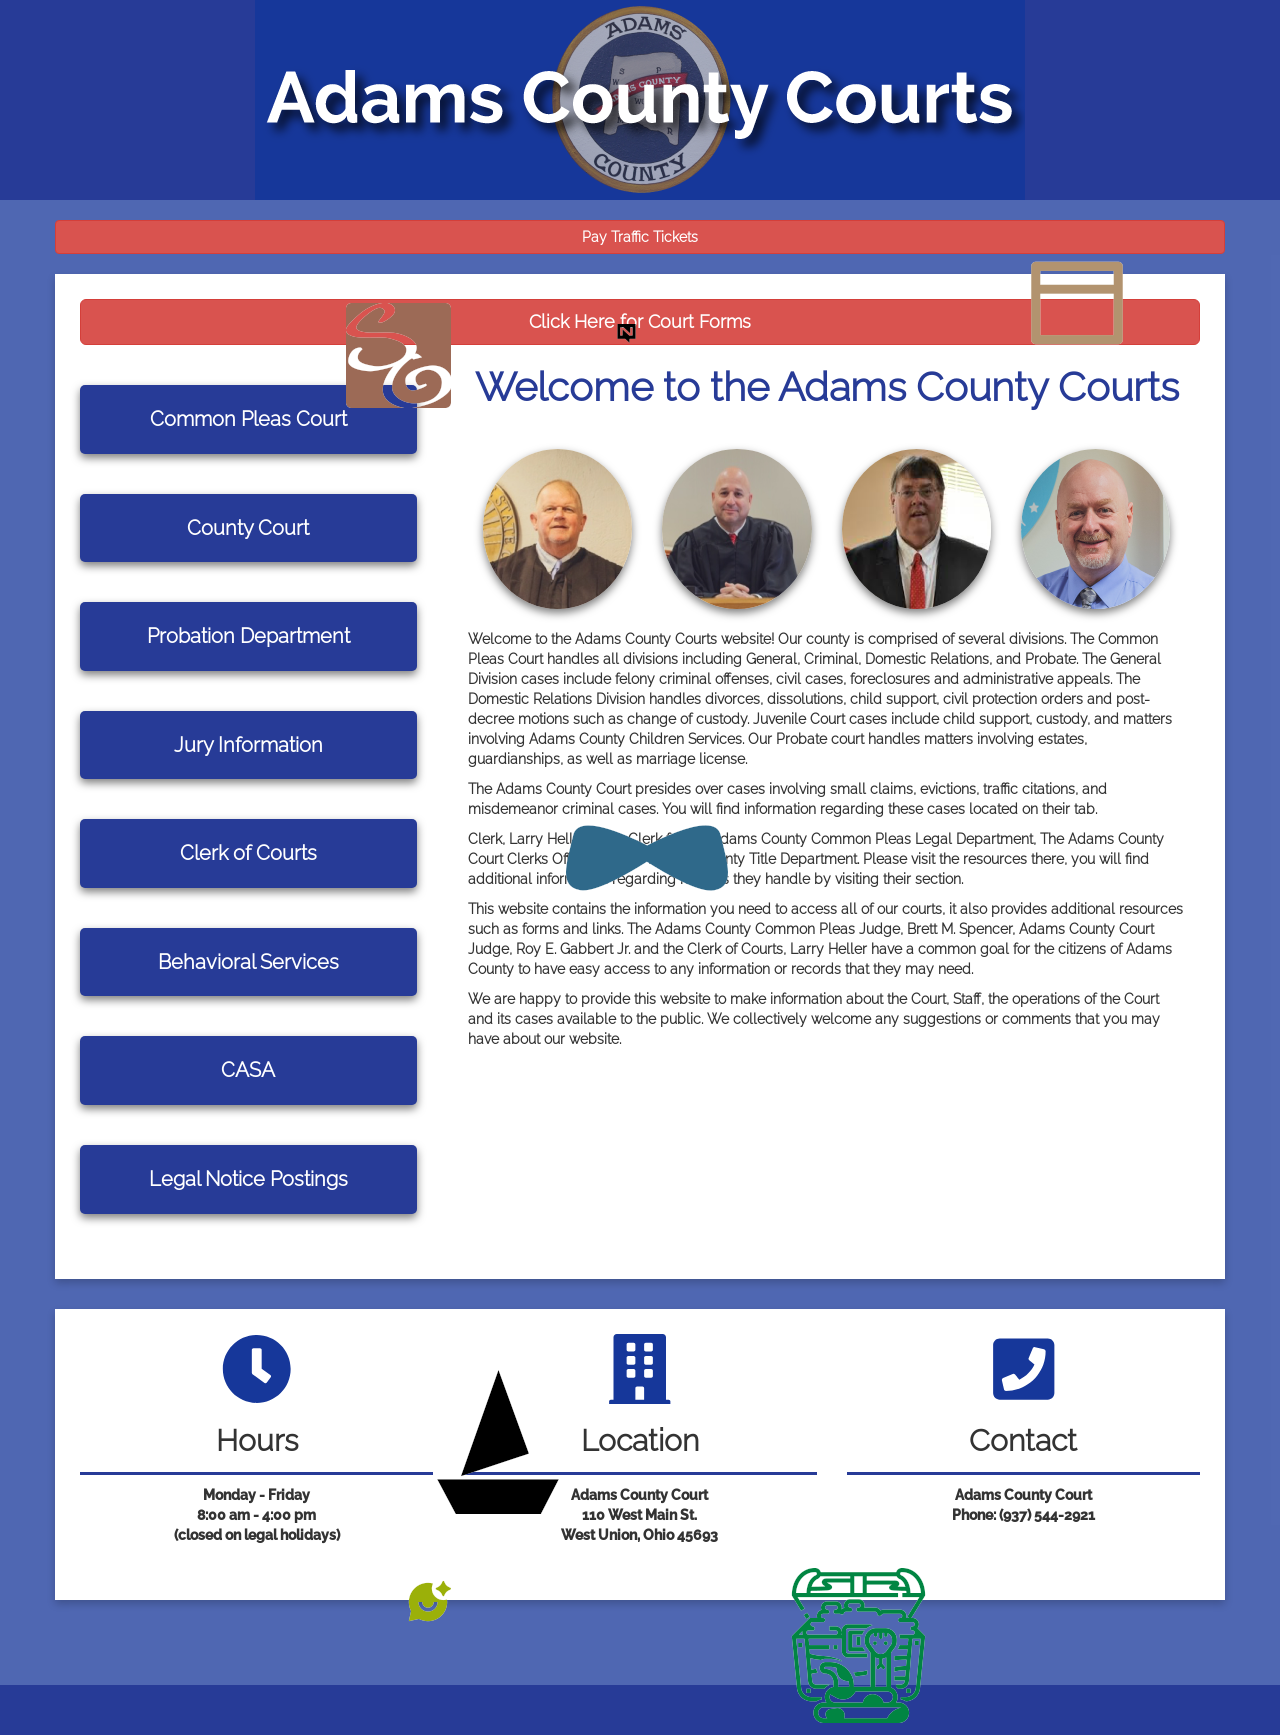 The height and width of the screenshot is (1735, 1280). What do you see at coordinates (1077, 303) in the screenshot?
I see `switch to top panel layout` at bounding box center [1077, 303].